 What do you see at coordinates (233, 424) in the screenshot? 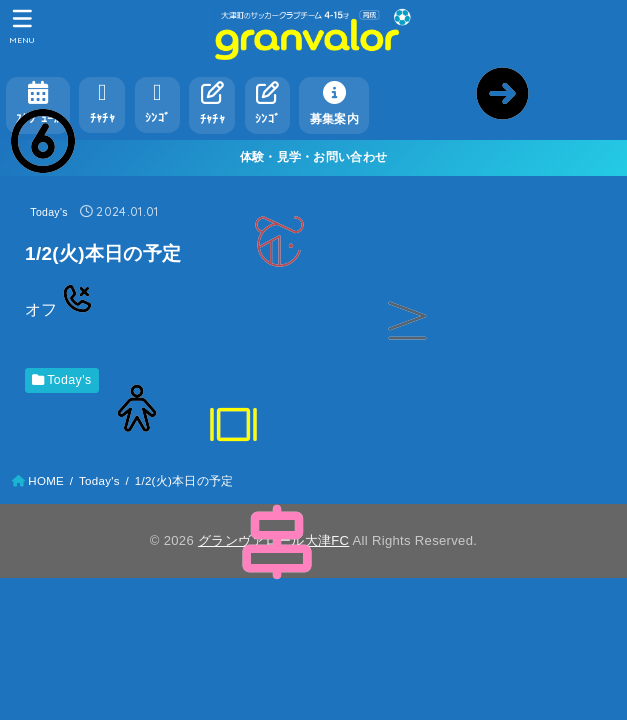
I see `start a slideshow presentation` at bounding box center [233, 424].